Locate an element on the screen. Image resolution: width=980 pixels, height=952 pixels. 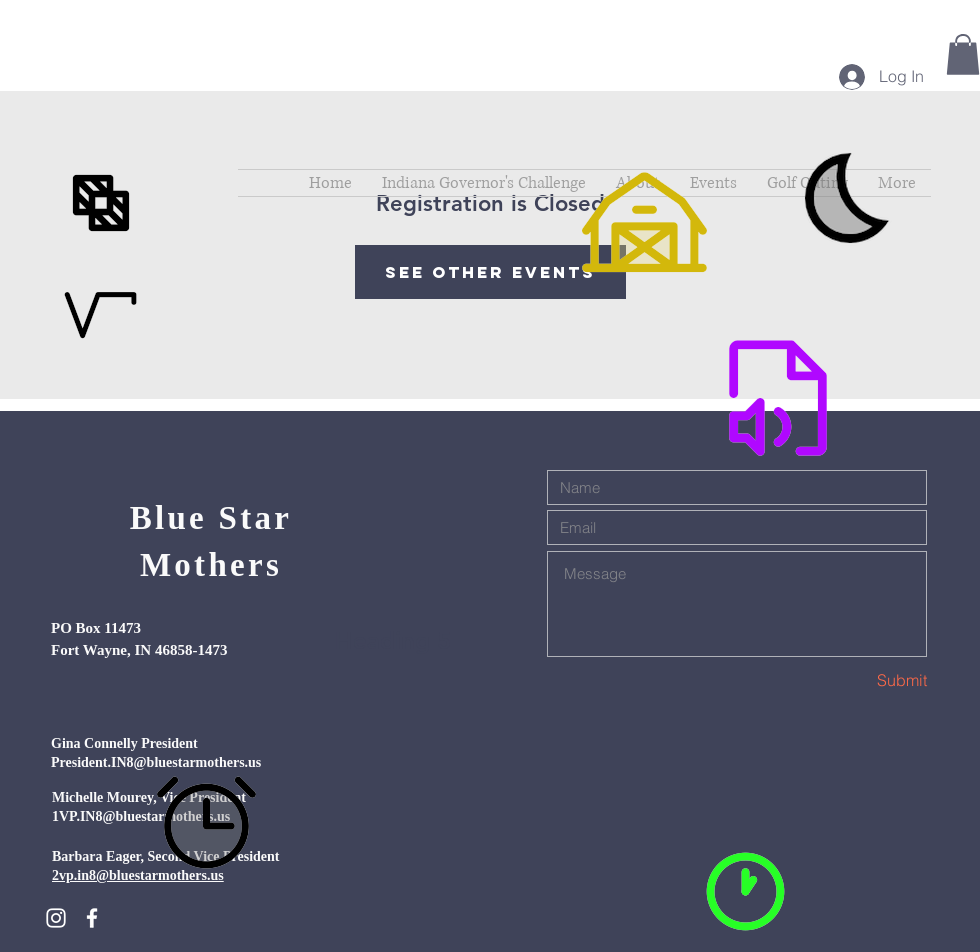
set an alarm or timer is located at coordinates (206, 822).